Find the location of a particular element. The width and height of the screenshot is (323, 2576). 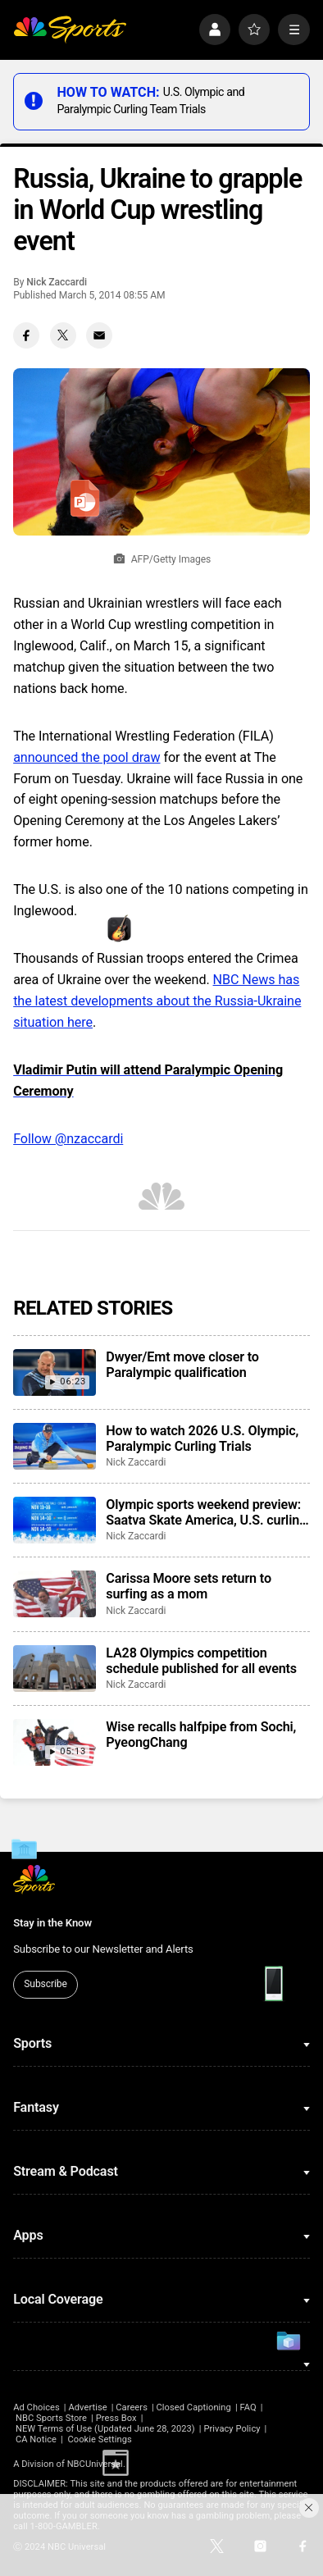

a microsoft powerpoint file is located at coordinates (84, 498).